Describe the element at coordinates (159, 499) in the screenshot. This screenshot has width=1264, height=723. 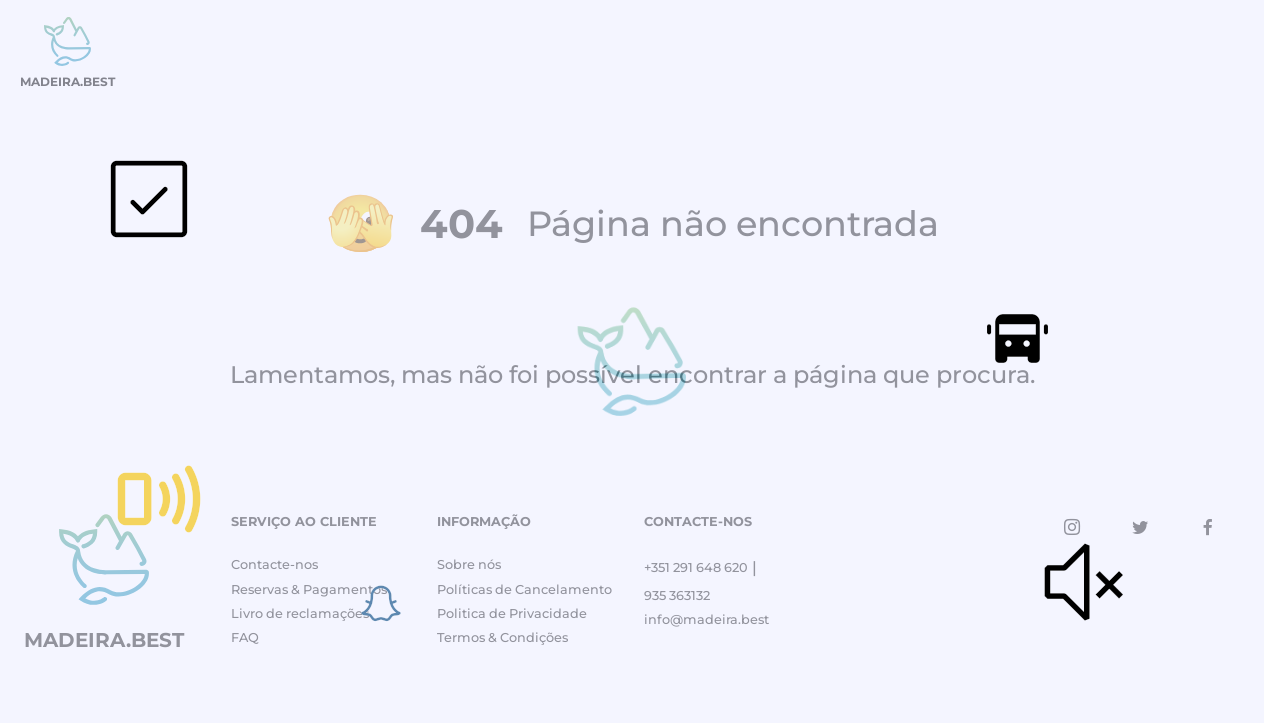
I see `tap to pay with your phone` at that location.